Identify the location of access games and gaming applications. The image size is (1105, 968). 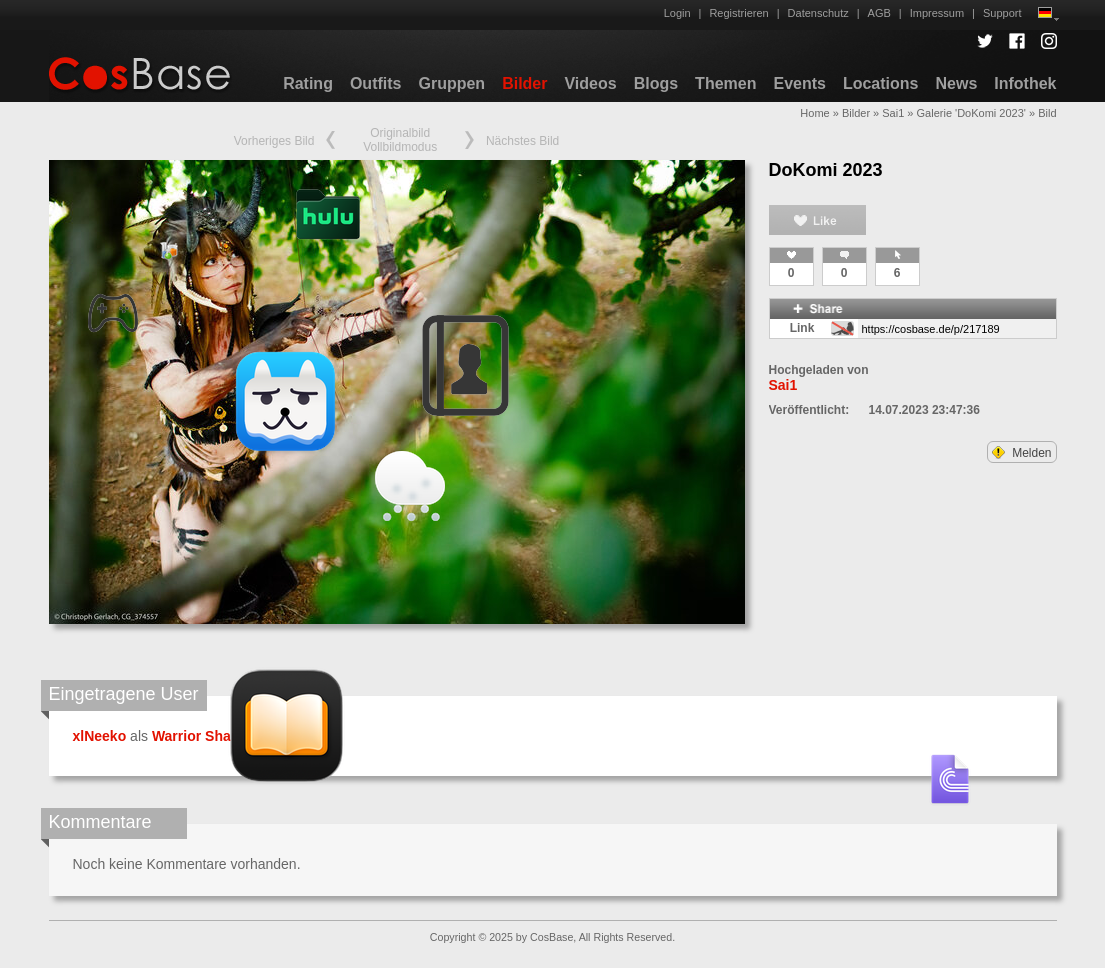
(113, 313).